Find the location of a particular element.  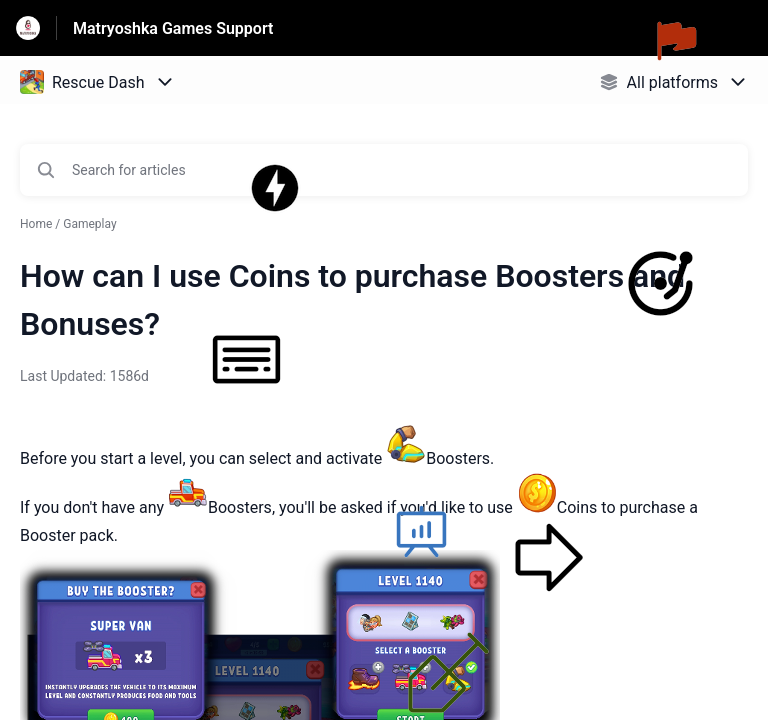

navigate to the next item or step is located at coordinates (546, 557).